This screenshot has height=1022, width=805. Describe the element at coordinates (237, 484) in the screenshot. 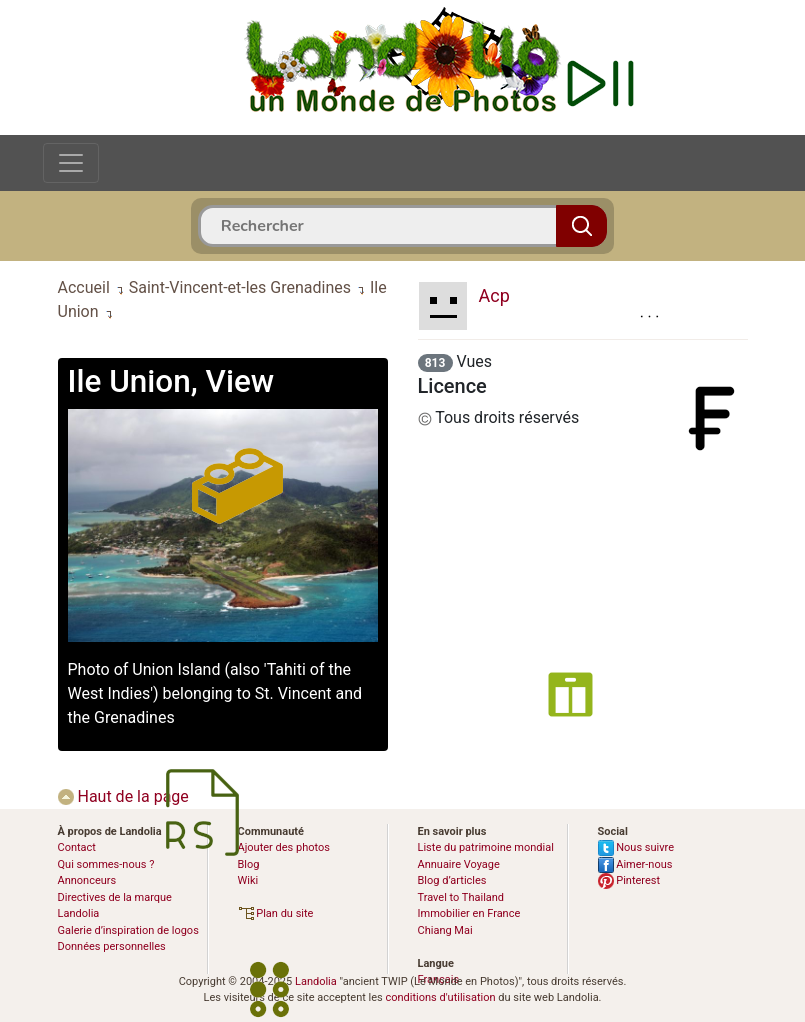

I see `access building or construction features` at that location.